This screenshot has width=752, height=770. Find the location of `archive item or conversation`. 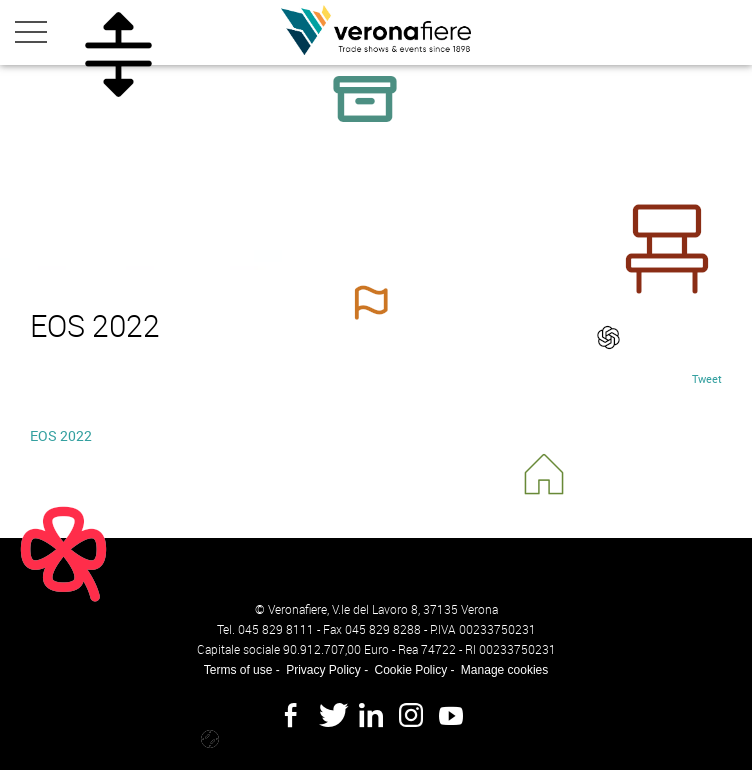

archive item or conversation is located at coordinates (365, 99).